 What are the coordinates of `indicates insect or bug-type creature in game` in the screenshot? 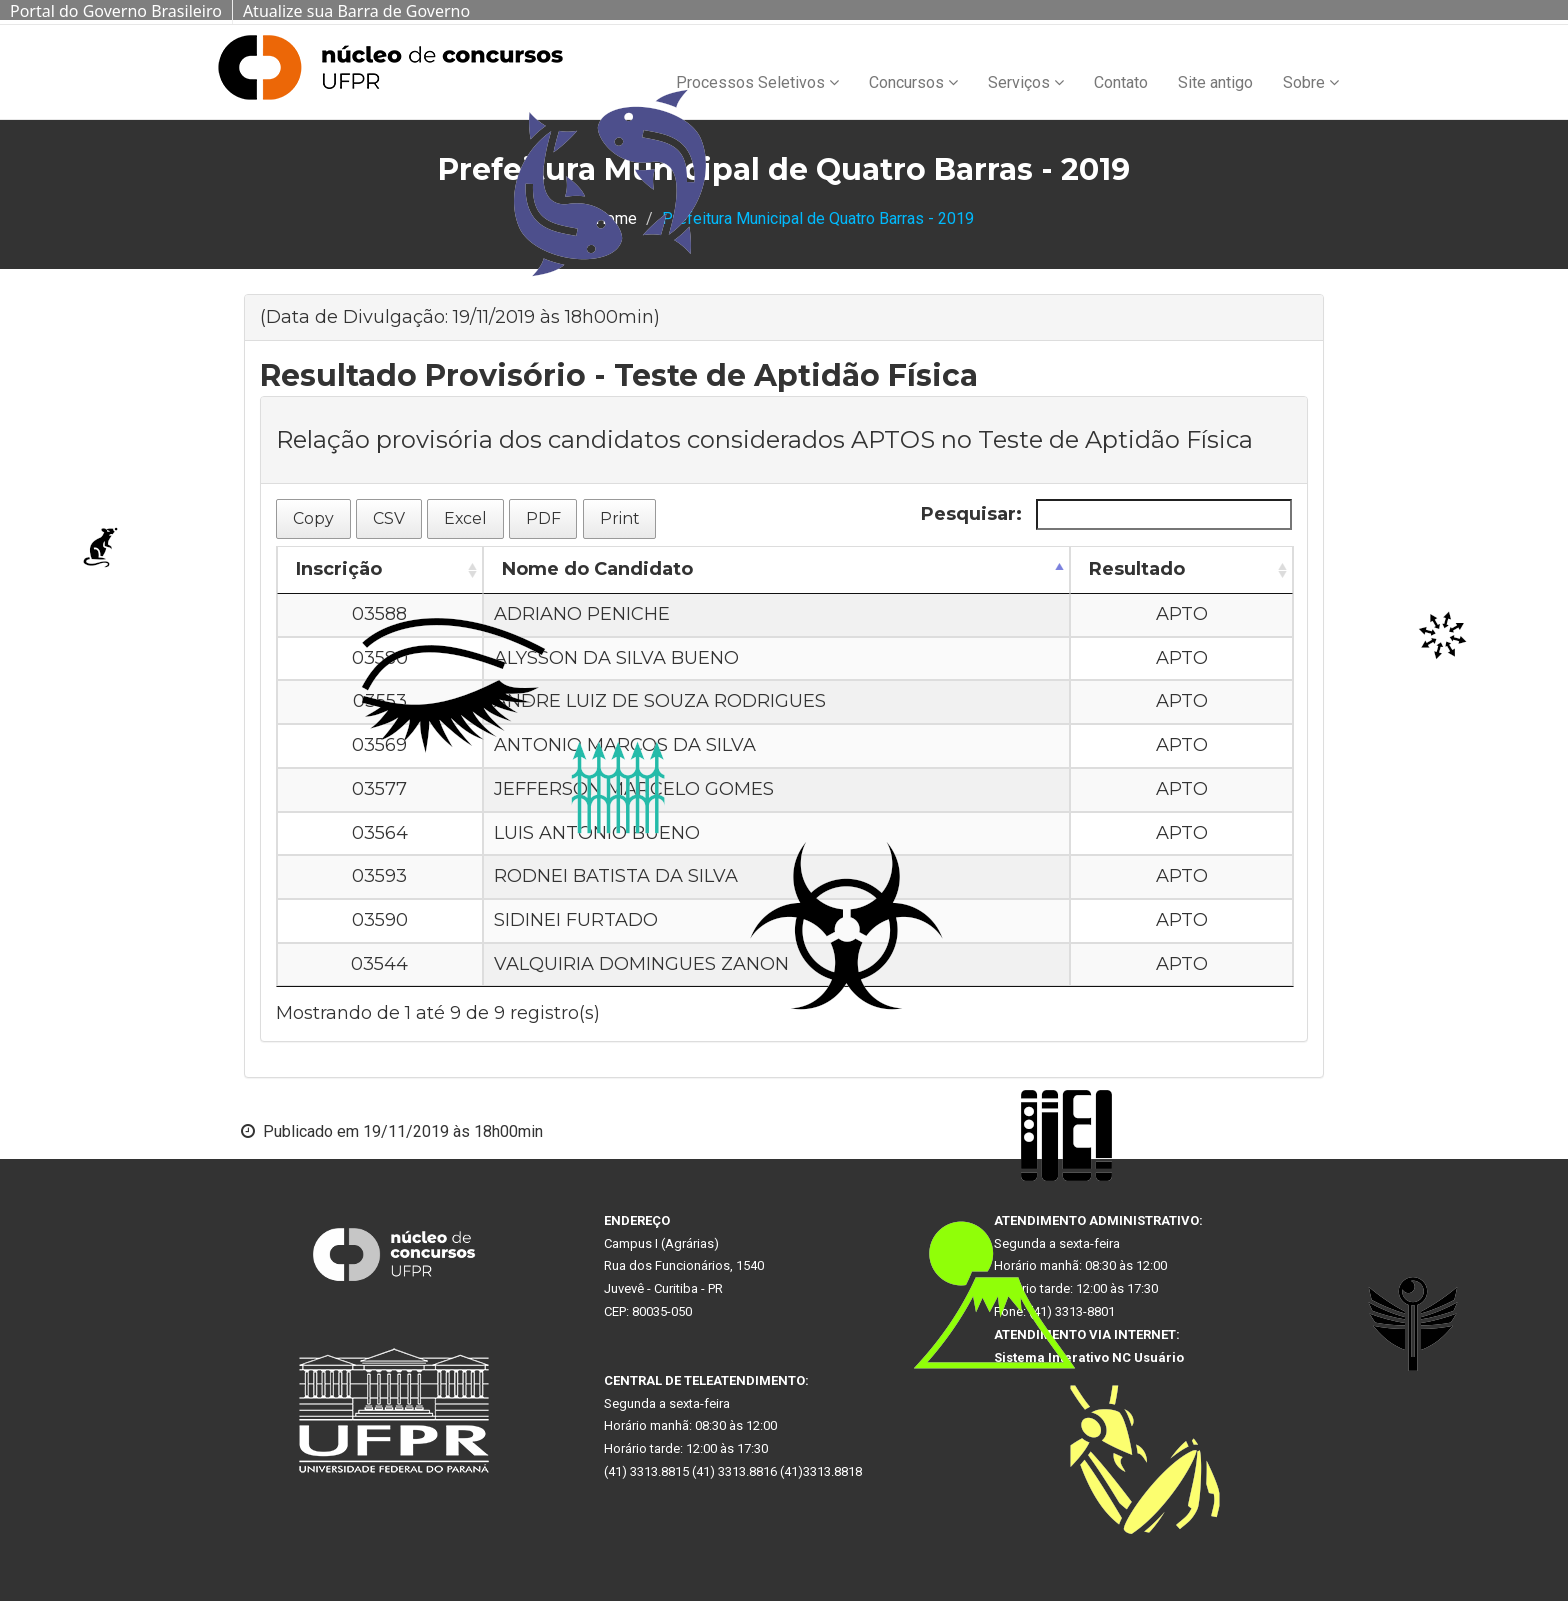 It's located at (1145, 1460).